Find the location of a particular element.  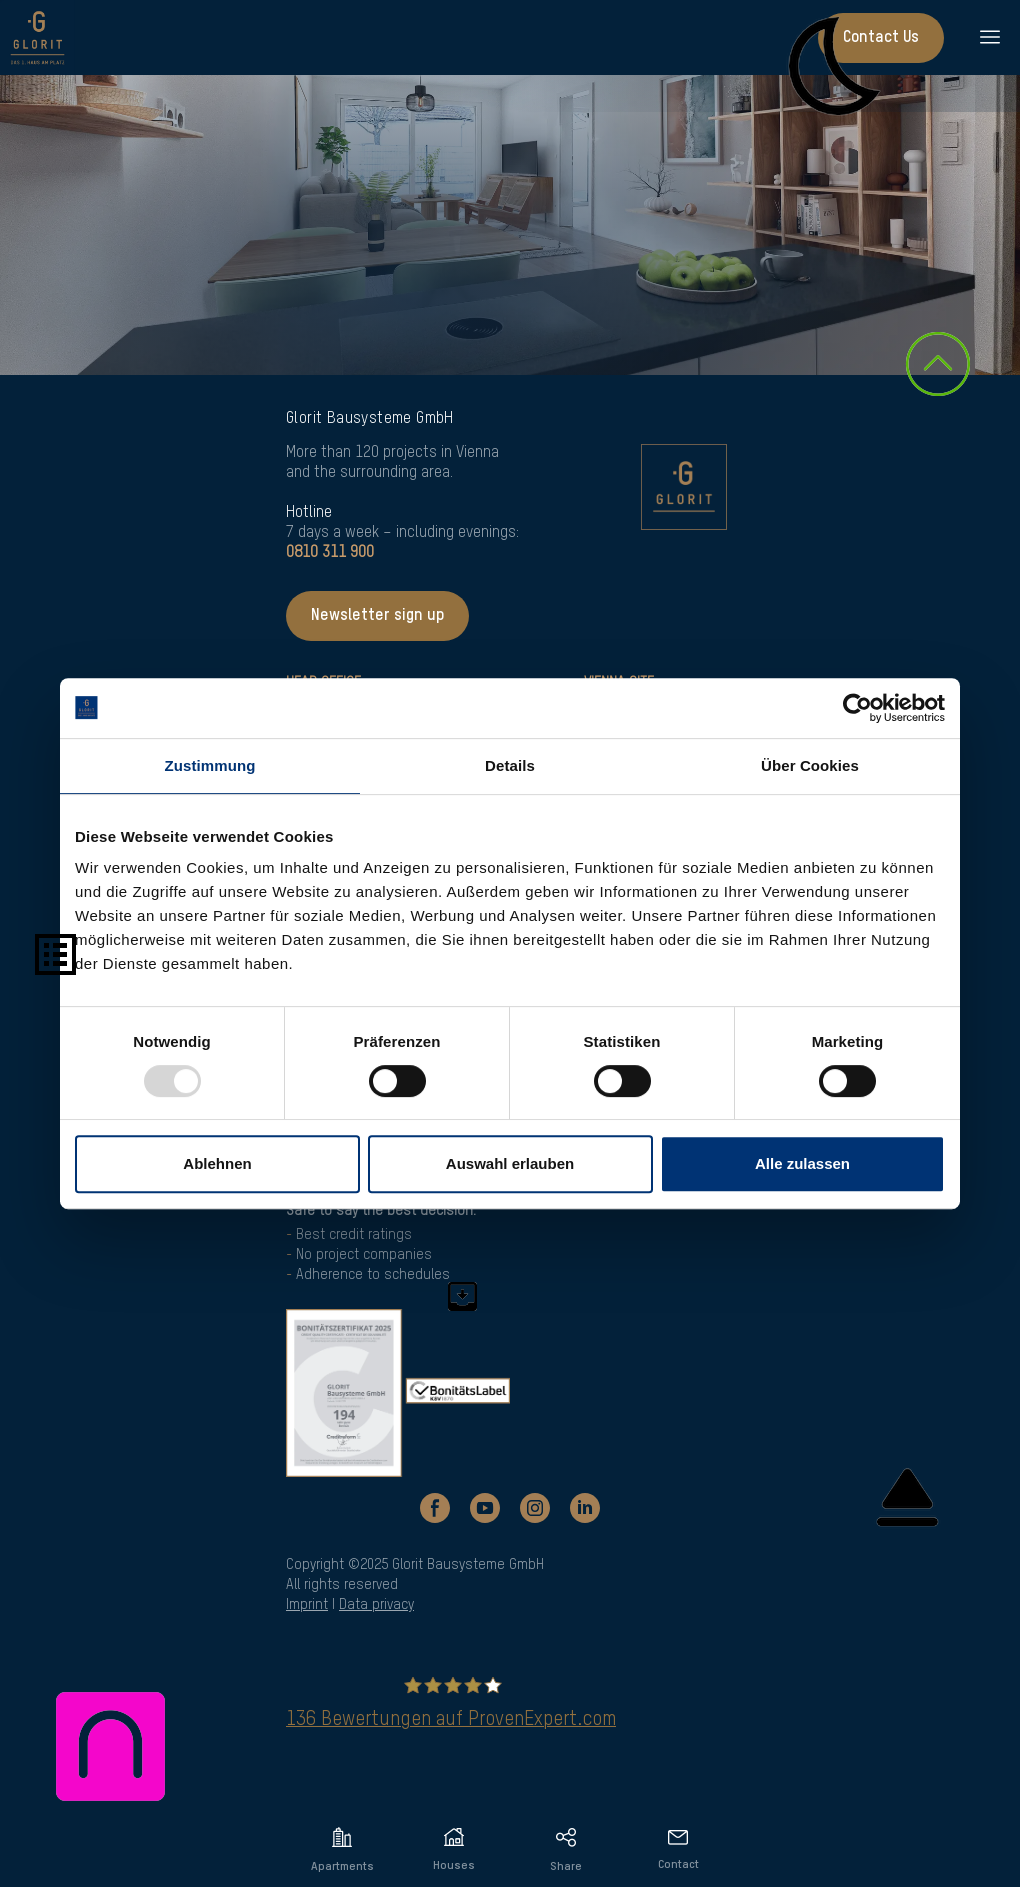

download to inbox is located at coordinates (462, 1296).